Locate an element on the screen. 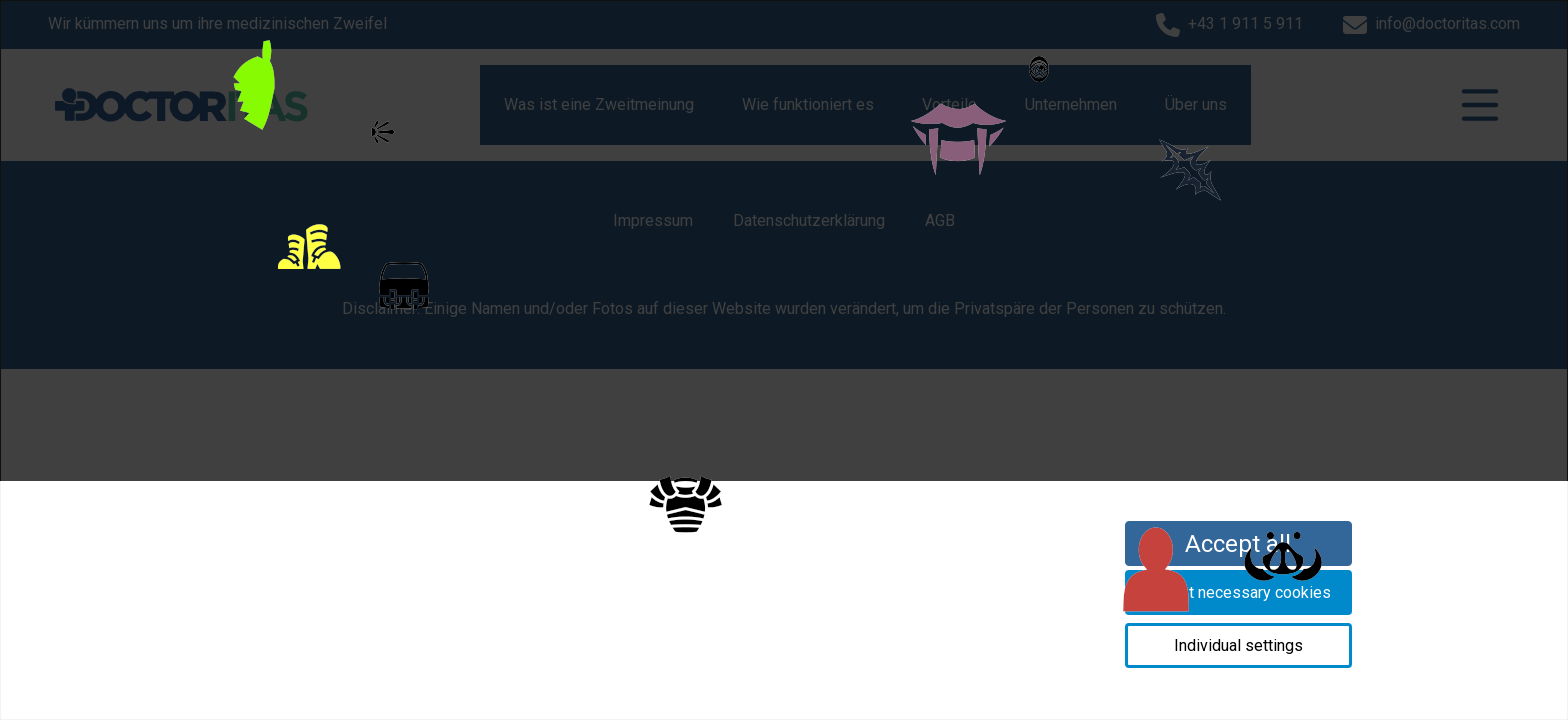  indicates damage or injury status in a game is located at coordinates (1190, 170).